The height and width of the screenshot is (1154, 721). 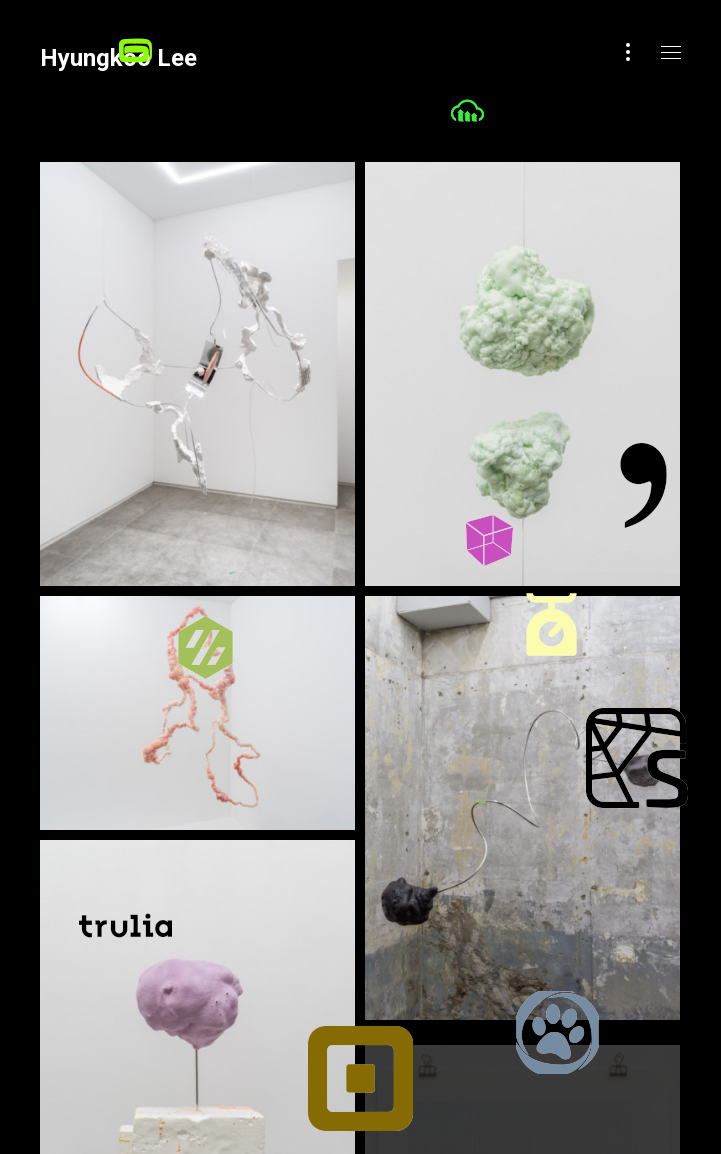 What do you see at coordinates (135, 50) in the screenshot?
I see `open the Gameloft game launcher` at bounding box center [135, 50].